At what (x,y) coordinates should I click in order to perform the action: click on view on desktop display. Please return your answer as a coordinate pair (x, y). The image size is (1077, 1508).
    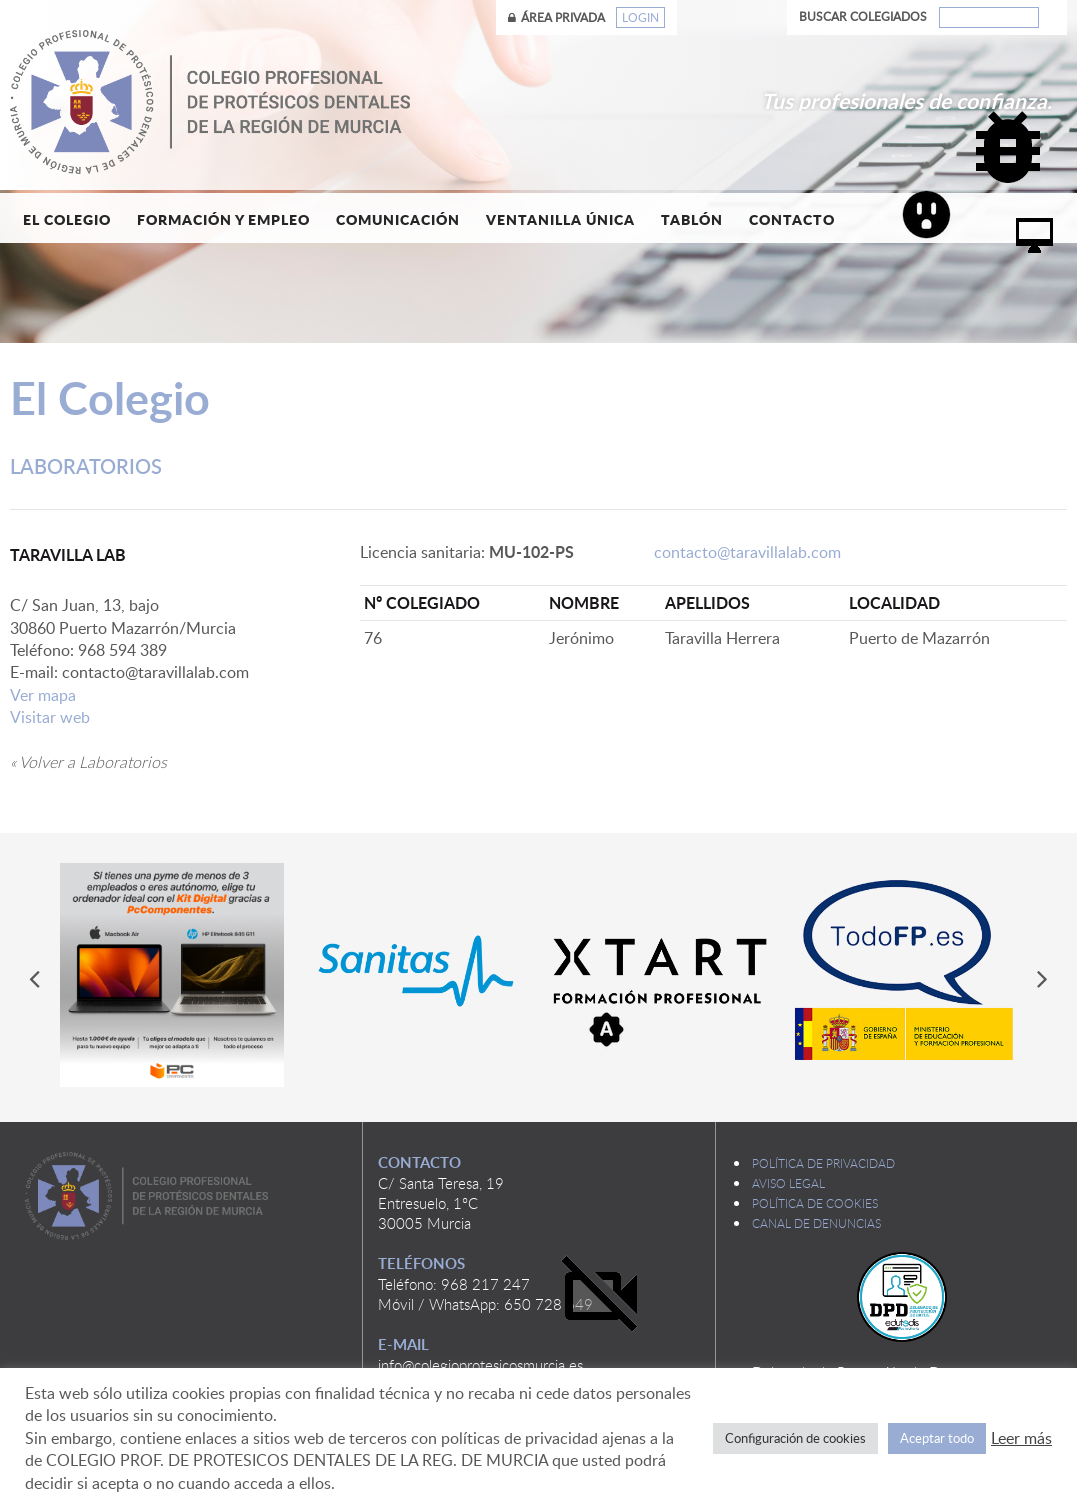
    Looking at the image, I should click on (1034, 235).